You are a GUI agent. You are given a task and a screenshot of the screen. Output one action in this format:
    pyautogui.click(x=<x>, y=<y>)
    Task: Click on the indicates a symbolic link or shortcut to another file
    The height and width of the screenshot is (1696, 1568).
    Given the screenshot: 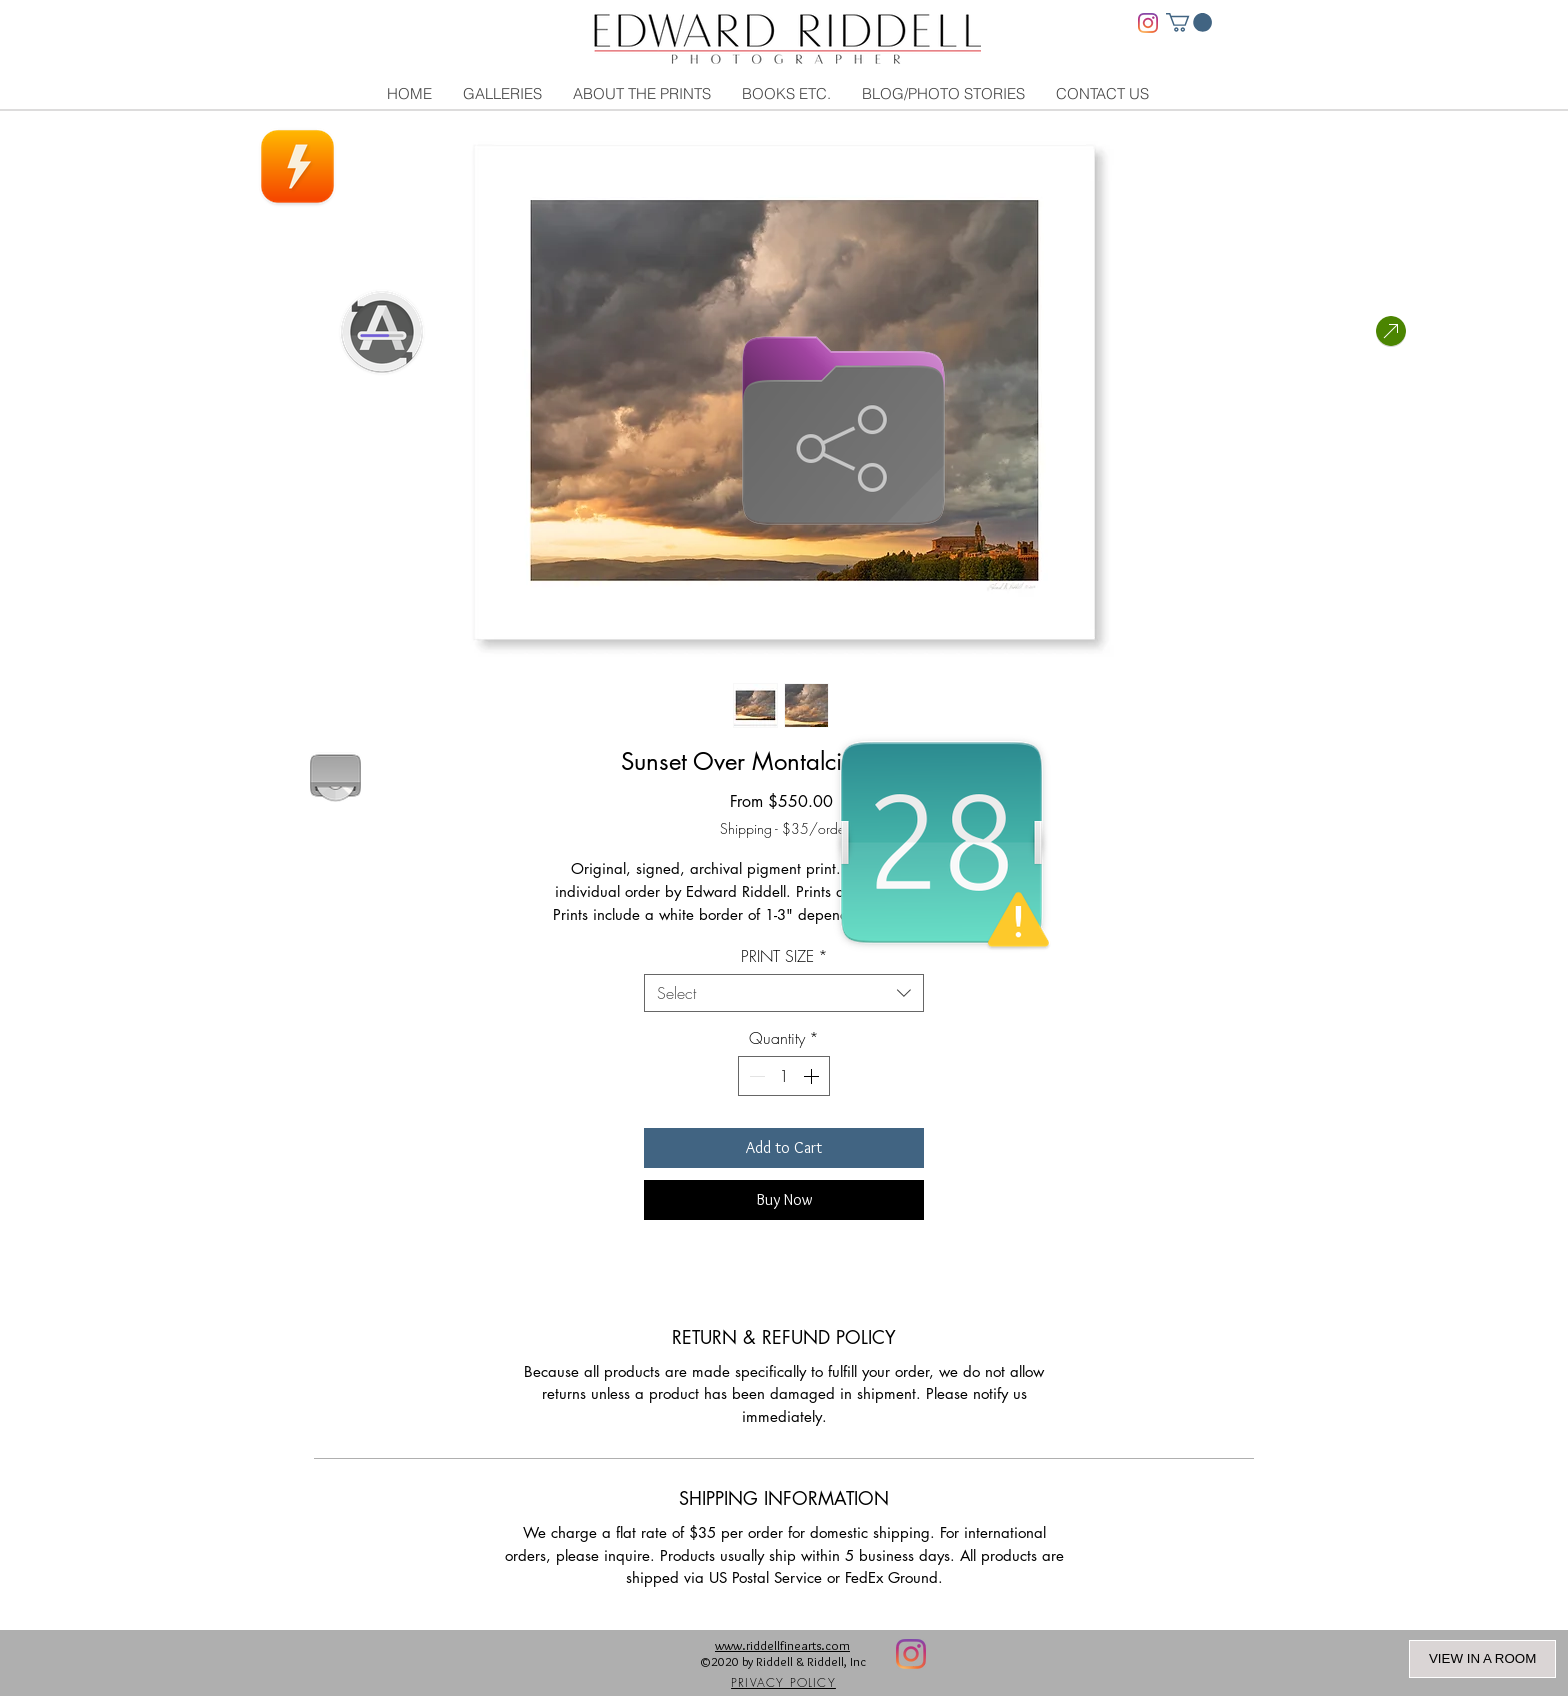 What is the action you would take?
    pyautogui.click(x=1391, y=331)
    